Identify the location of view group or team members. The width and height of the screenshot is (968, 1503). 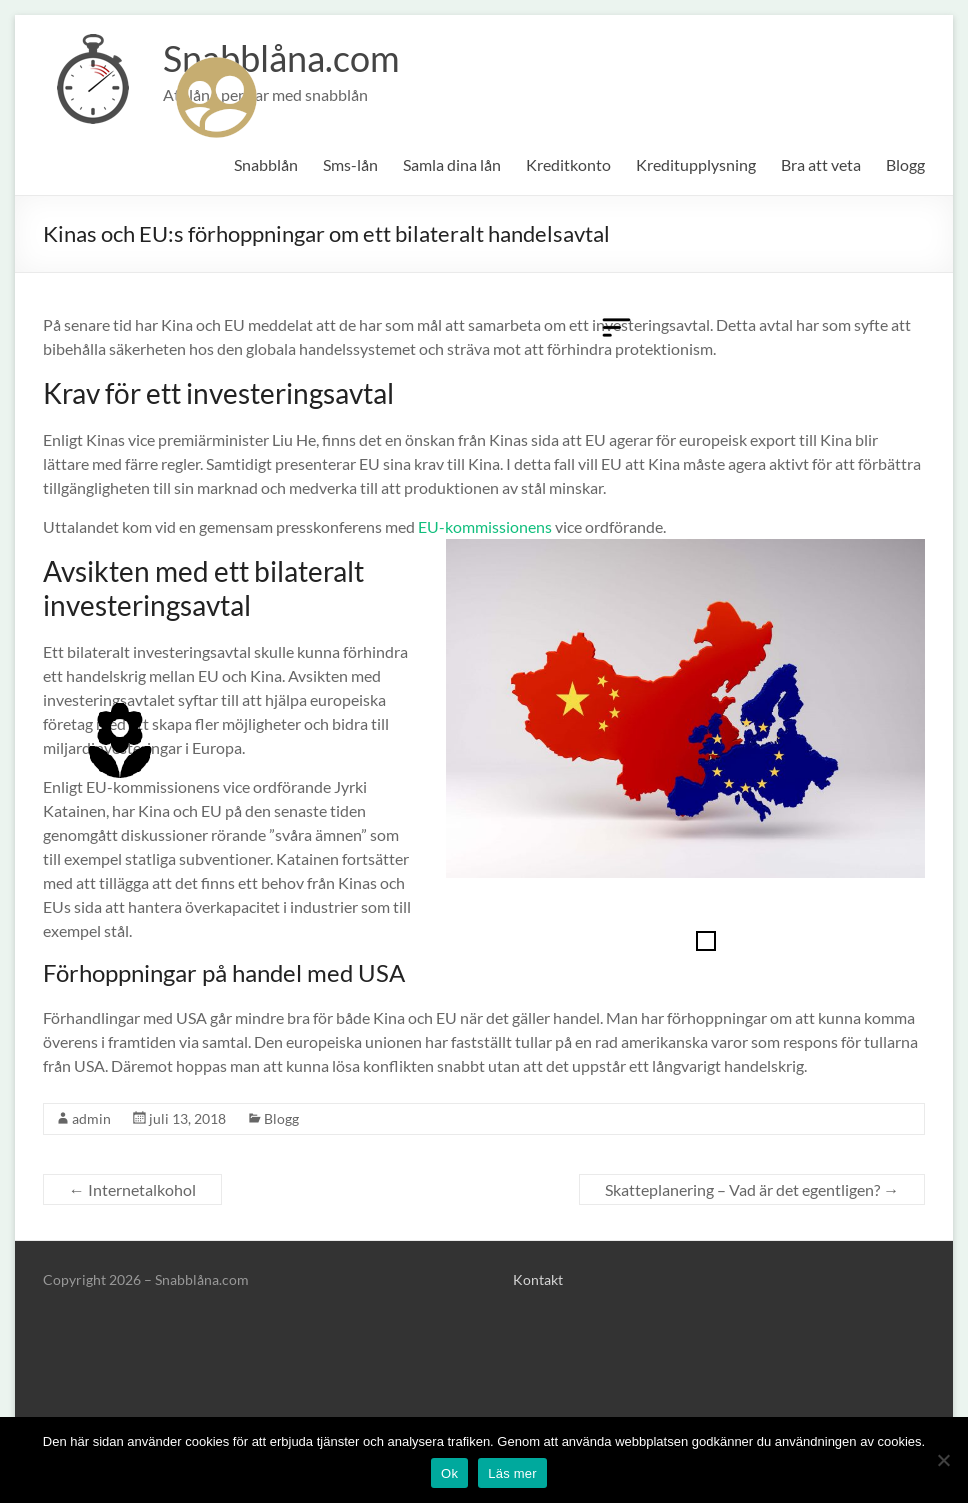
(216, 97).